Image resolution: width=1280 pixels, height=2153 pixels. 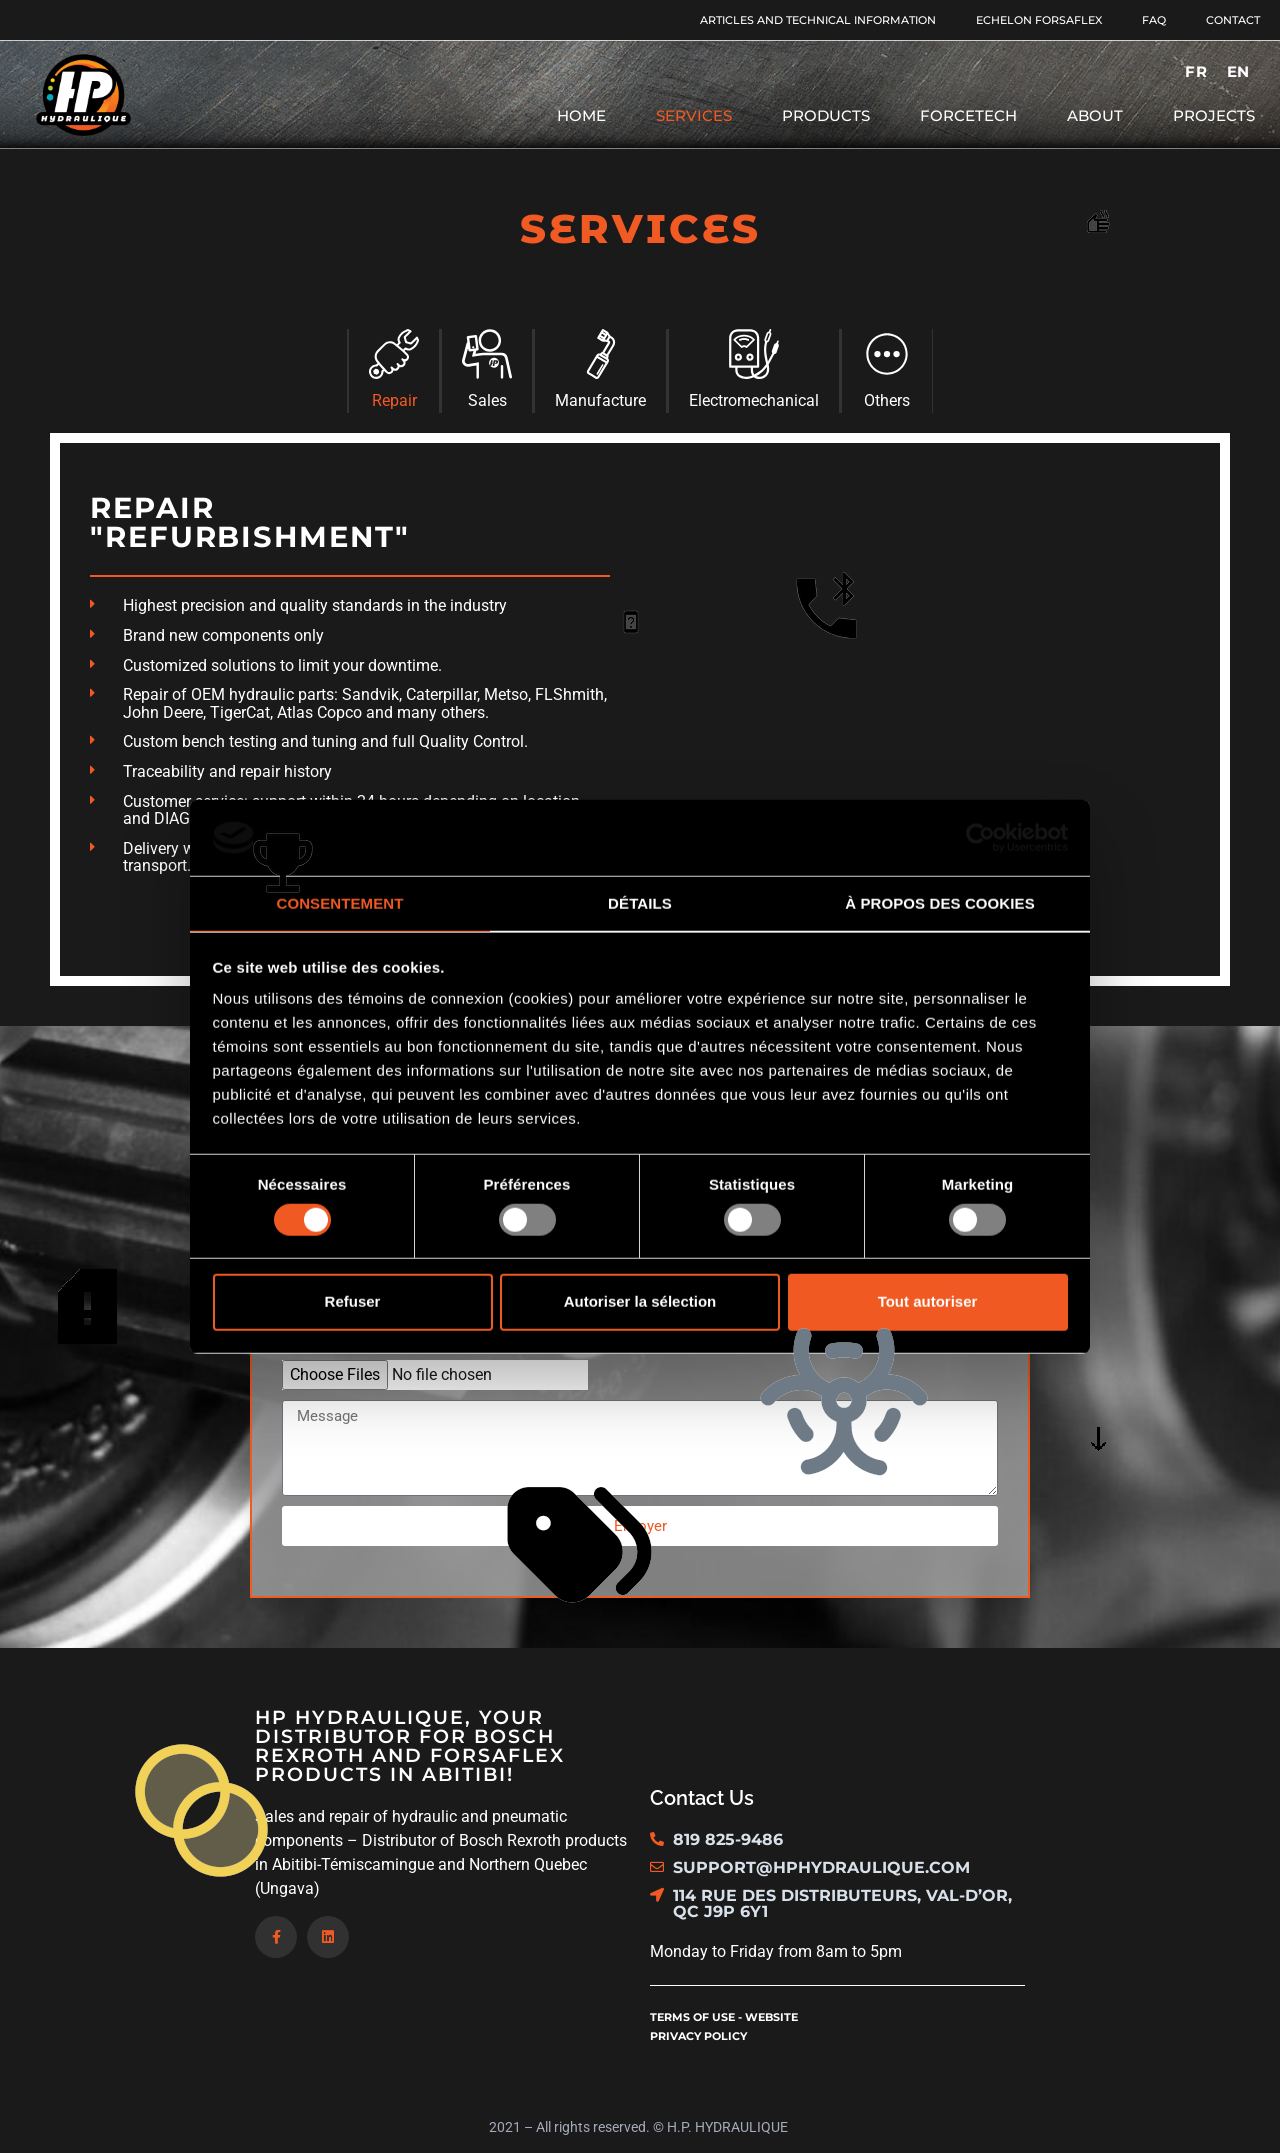 I want to click on exclude overlapping elements from selection, so click(x=201, y=1810).